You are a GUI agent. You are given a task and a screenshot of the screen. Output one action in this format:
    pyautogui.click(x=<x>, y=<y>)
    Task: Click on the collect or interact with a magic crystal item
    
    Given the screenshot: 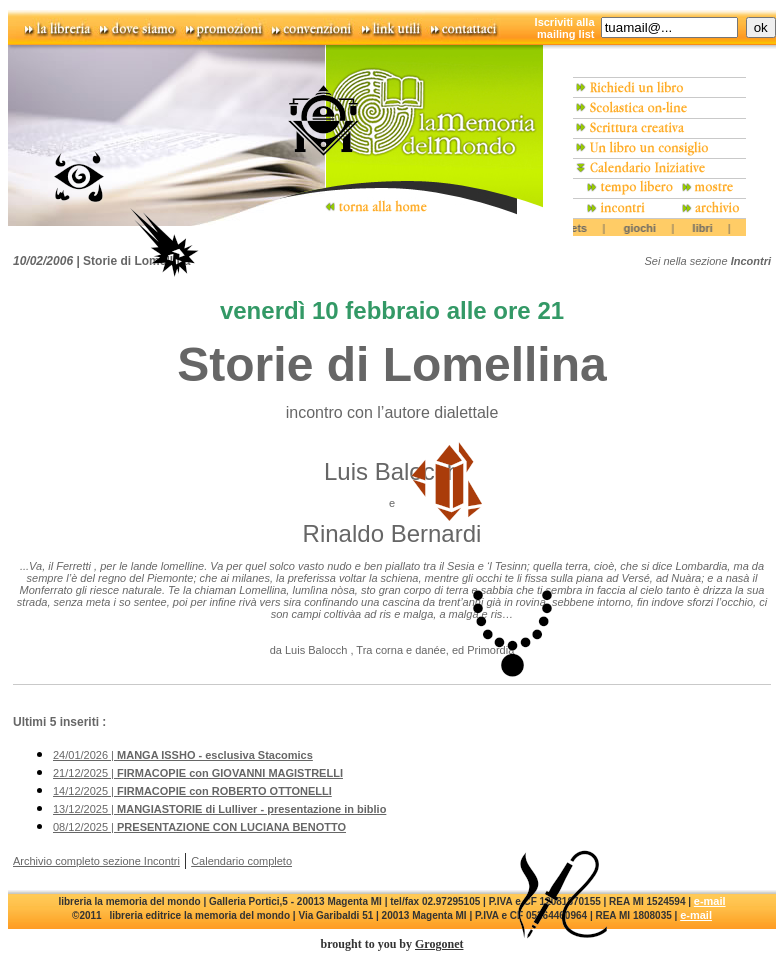 What is the action you would take?
    pyautogui.click(x=448, y=481)
    